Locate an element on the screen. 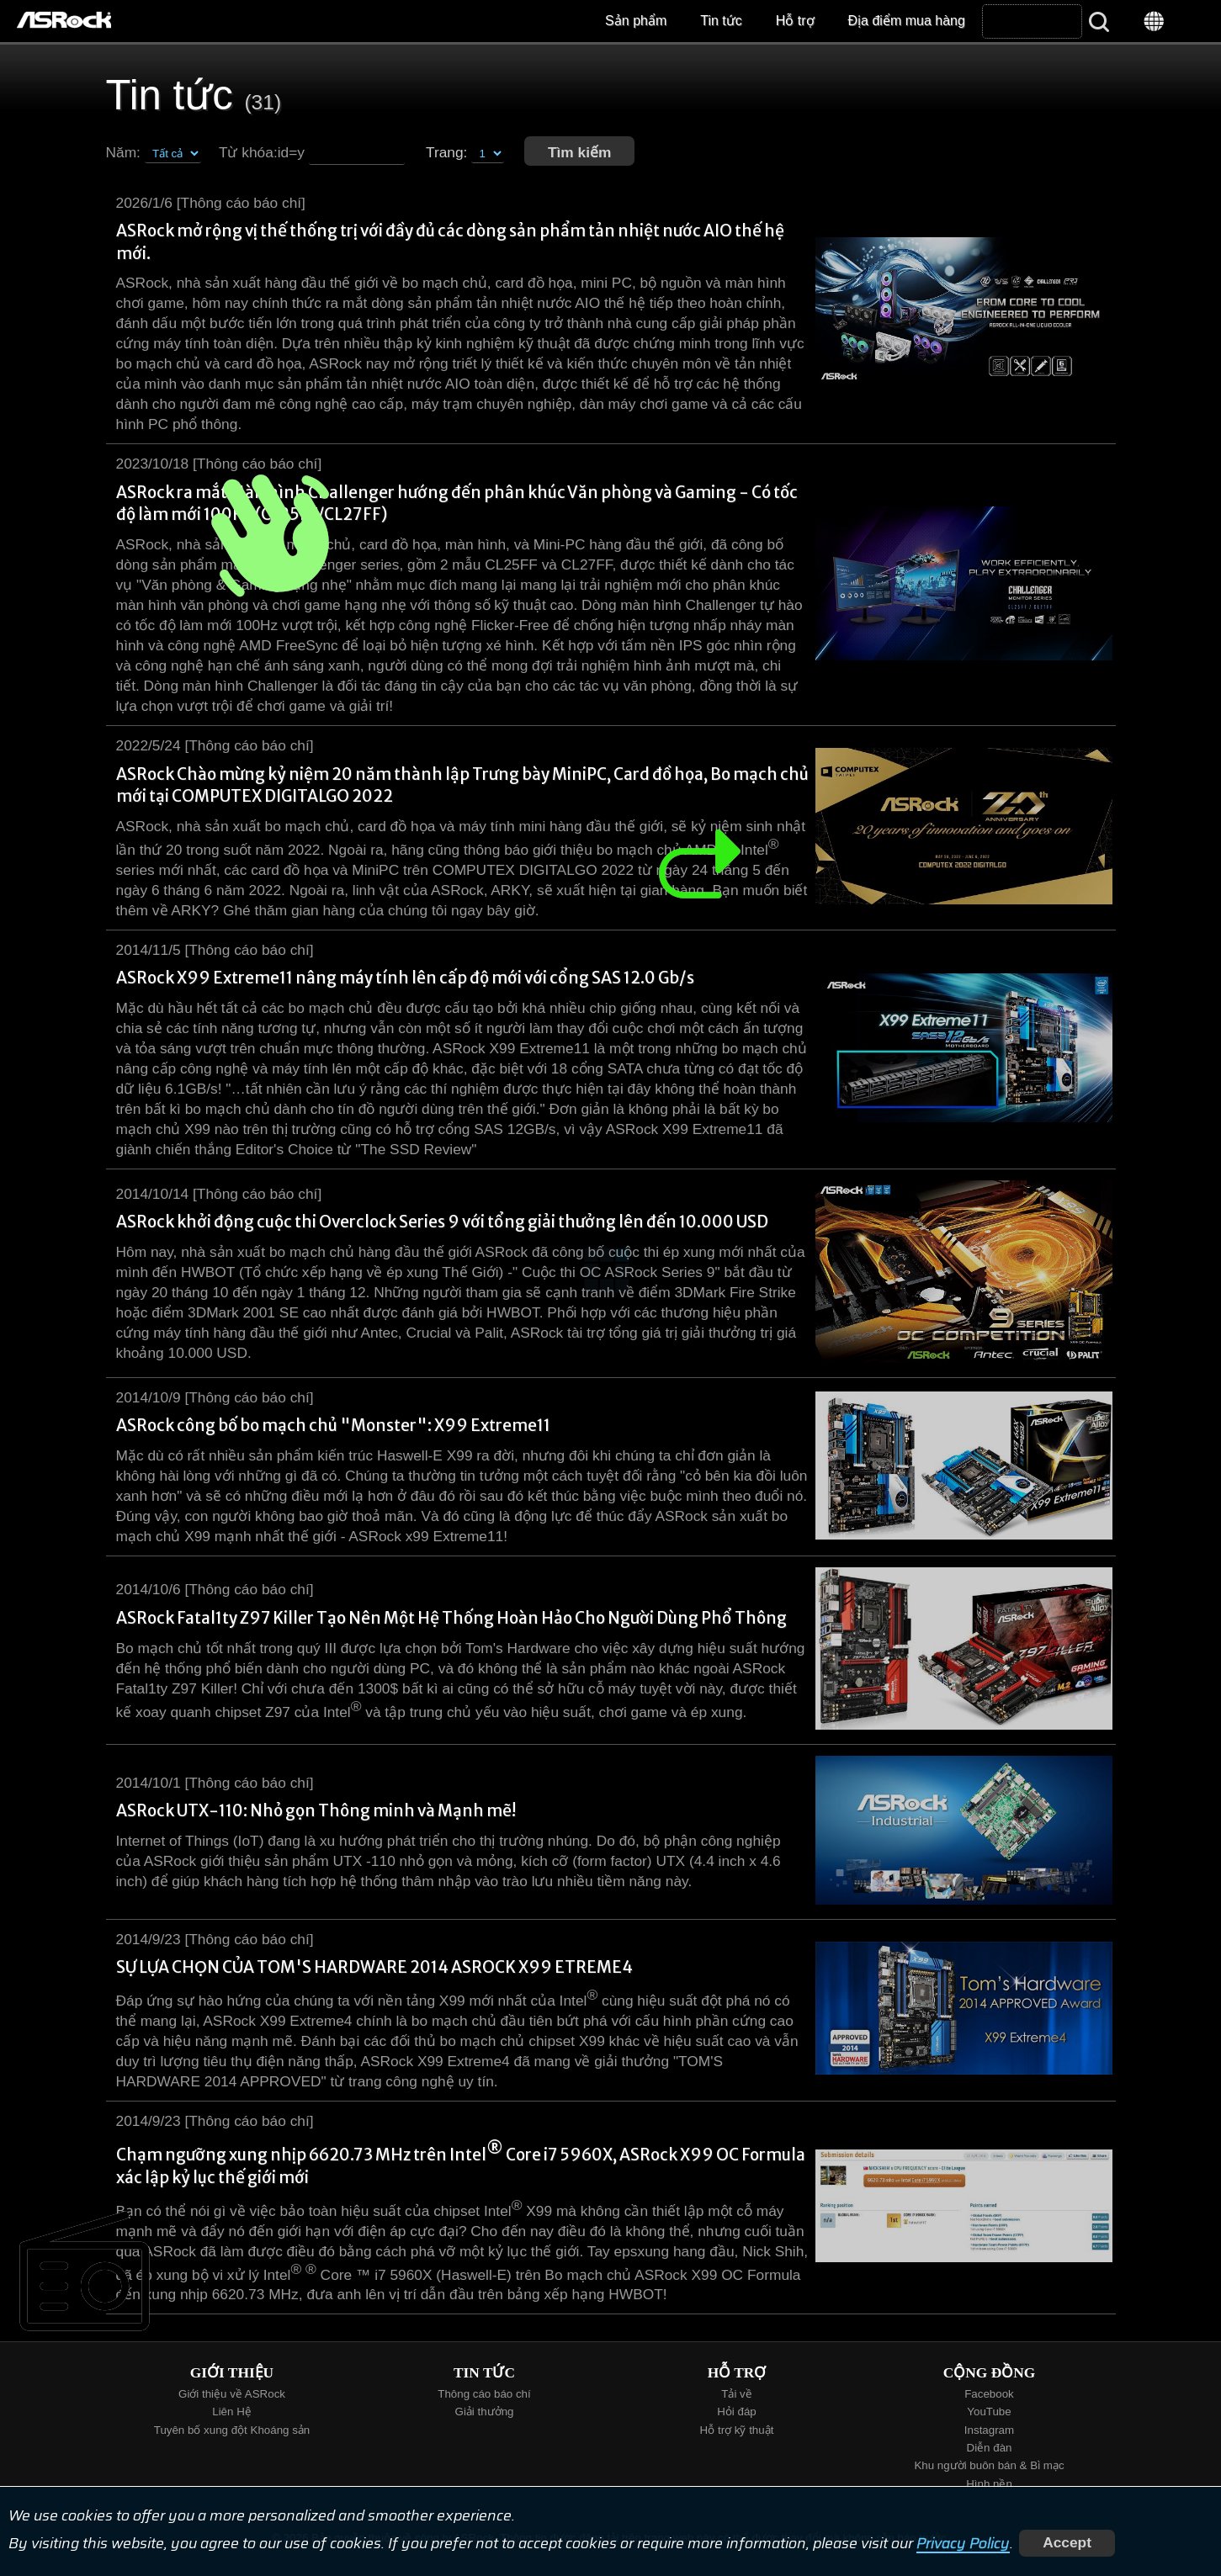 This screenshot has width=1221, height=2576. open radio or audio streaming is located at coordinates (84, 2281).